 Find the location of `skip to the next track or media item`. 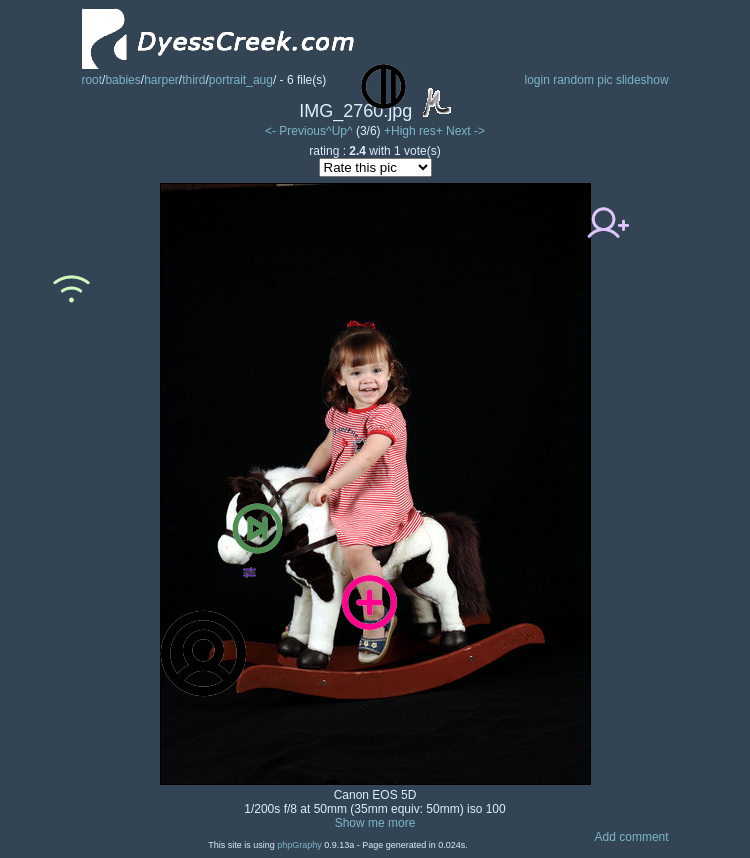

skip to the next track or media item is located at coordinates (257, 528).